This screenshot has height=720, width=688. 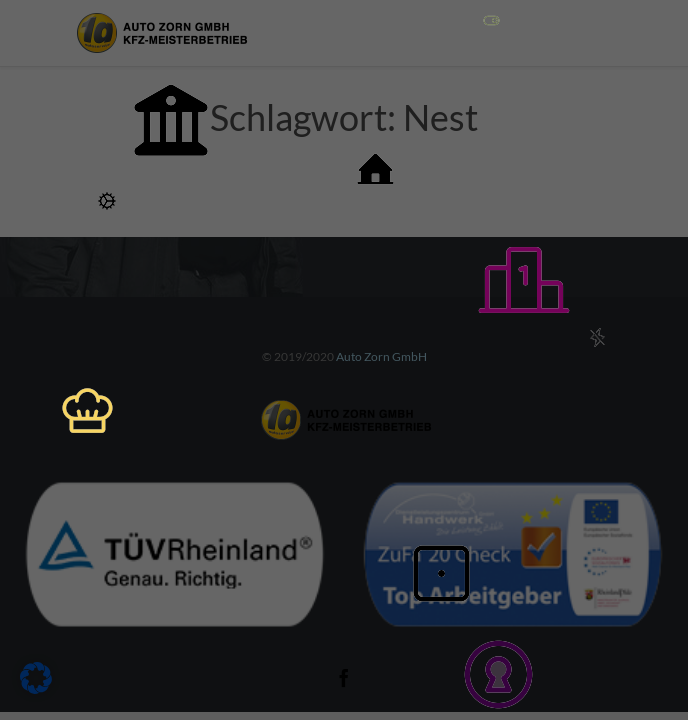 What do you see at coordinates (597, 337) in the screenshot?
I see `disable flash or lightning mode` at bounding box center [597, 337].